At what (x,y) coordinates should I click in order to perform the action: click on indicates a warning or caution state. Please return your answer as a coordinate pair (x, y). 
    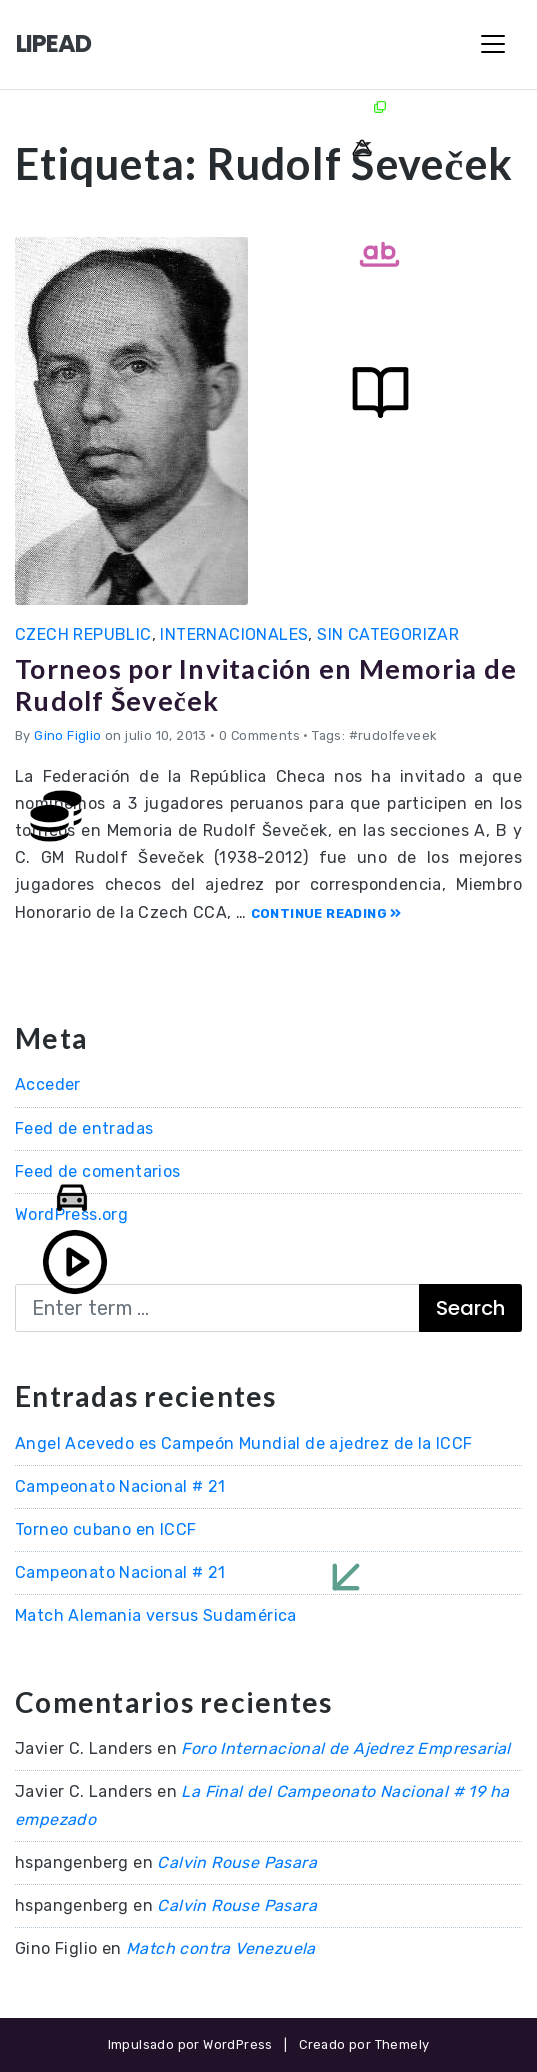
    Looking at the image, I should click on (362, 148).